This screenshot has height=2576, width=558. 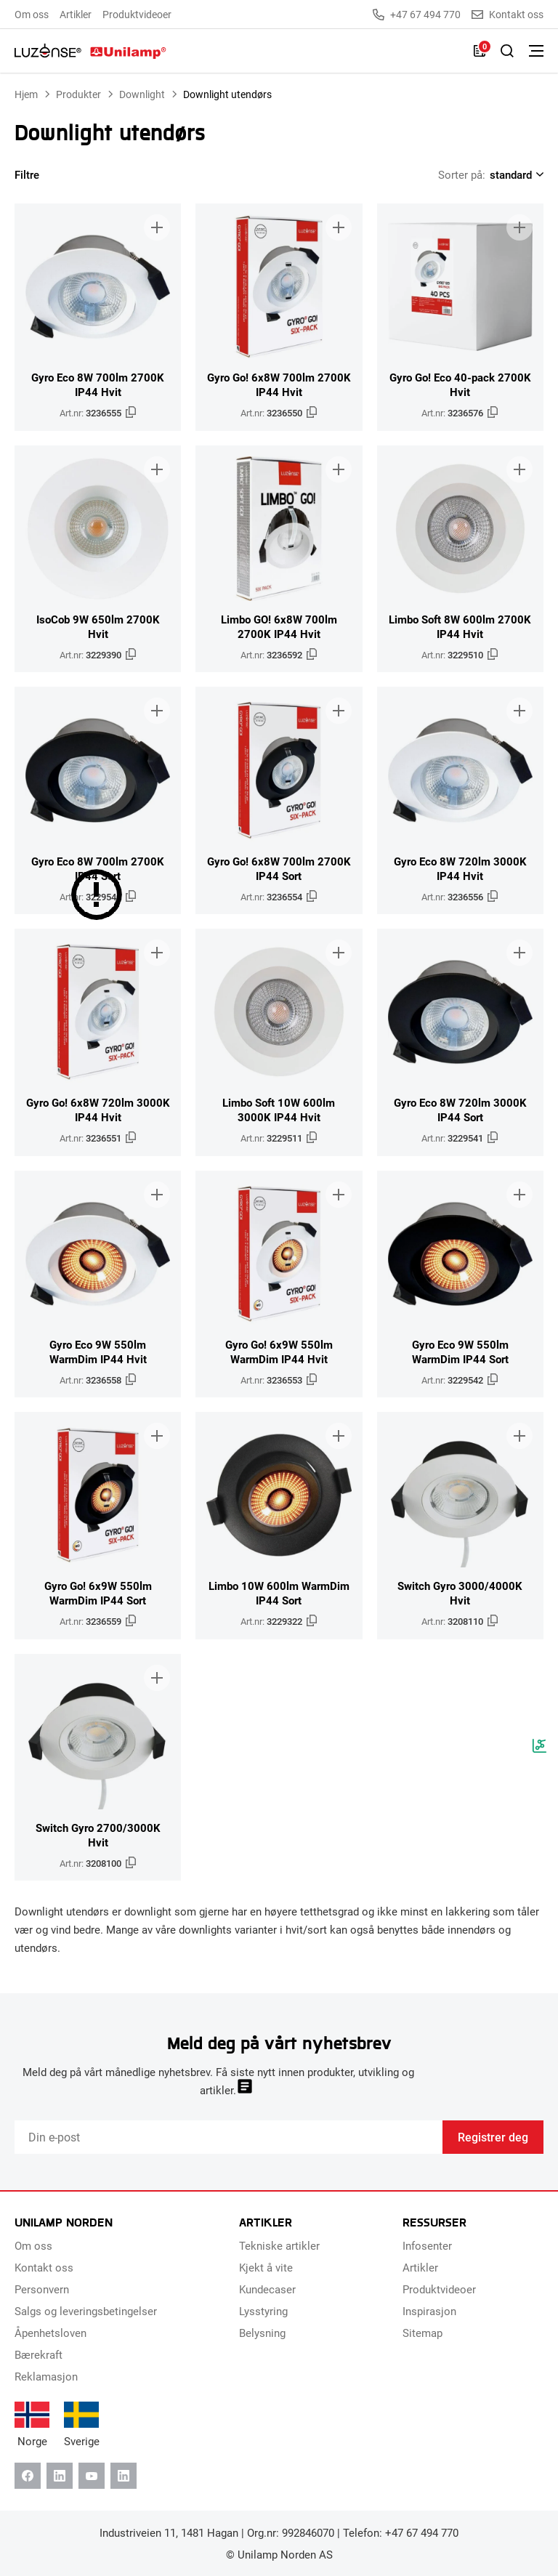 What do you see at coordinates (97, 895) in the screenshot?
I see `indicates an error or problem has occurred` at bounding box center [97, 895].